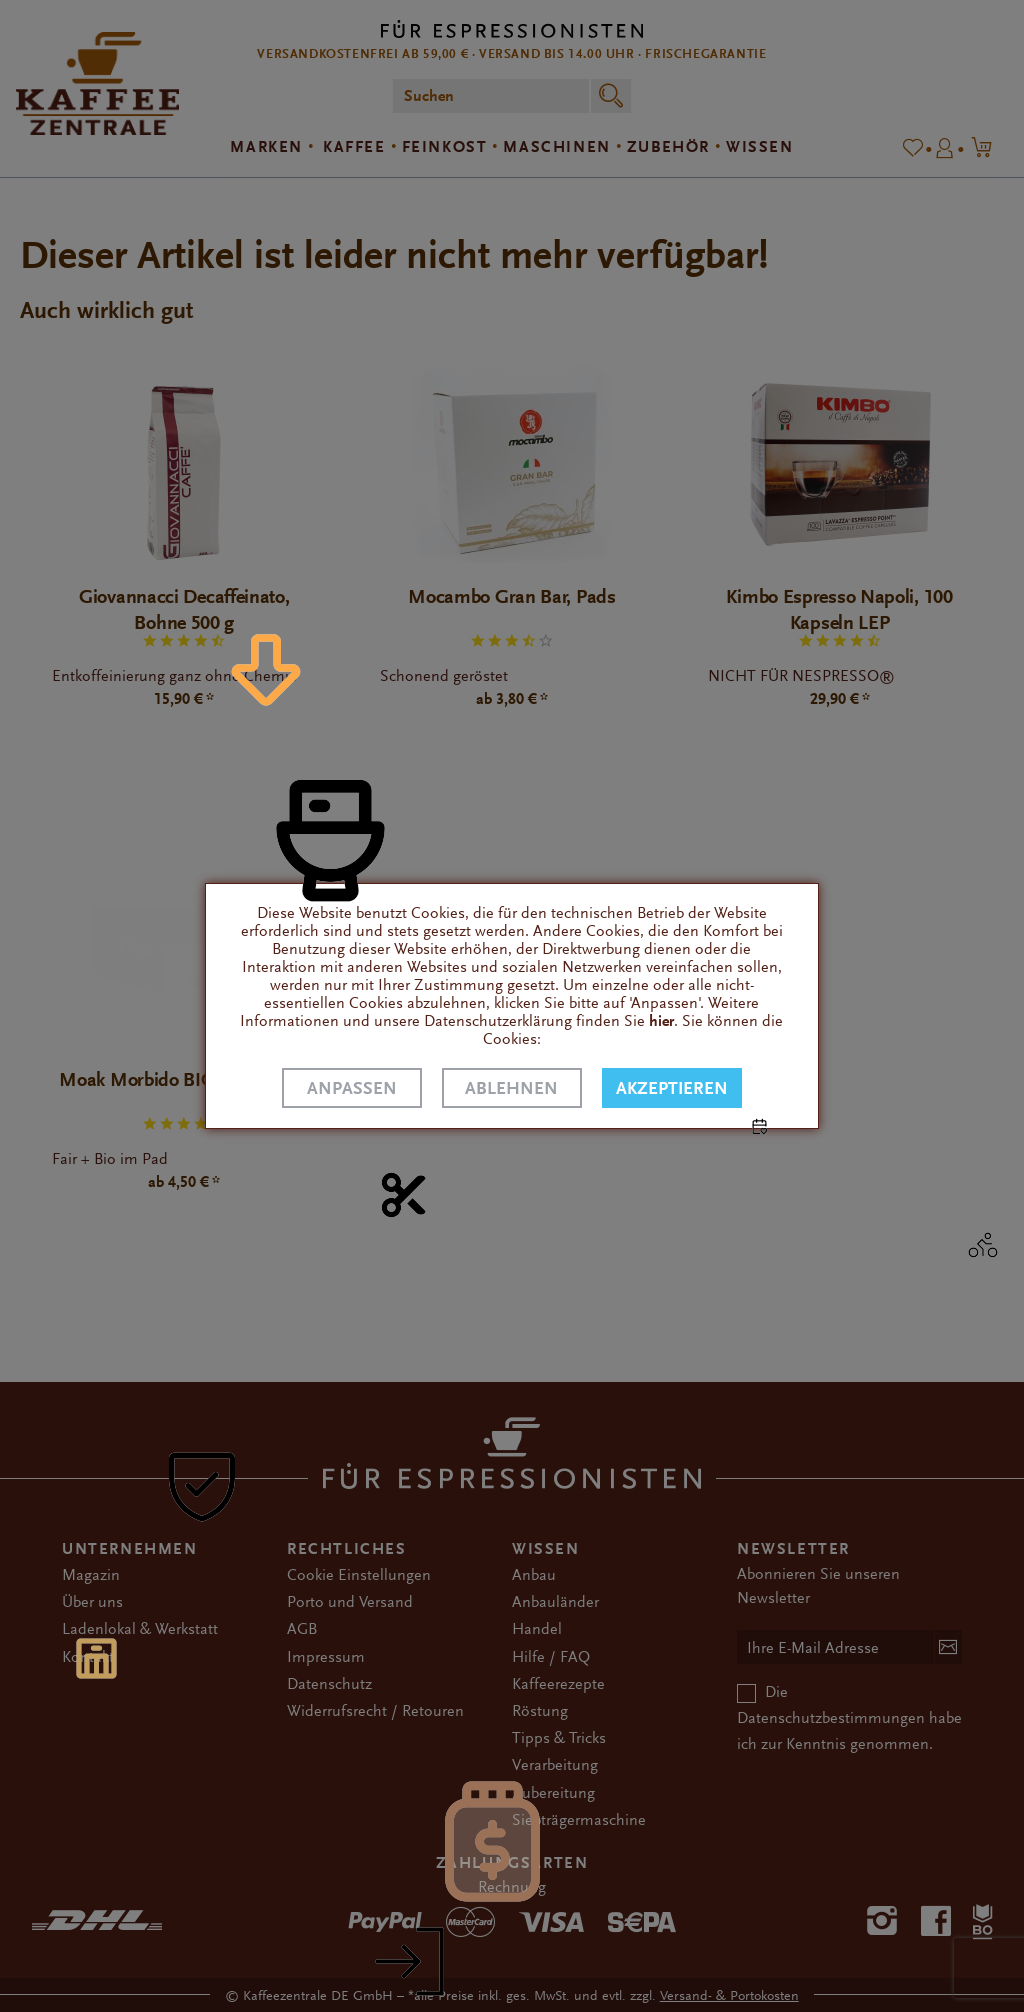 This screenshot has height=2012, width=1024. Describe the element at coordinates (983, 1246) in the screenshot. I see `select cycling as transportation mode` at that location.